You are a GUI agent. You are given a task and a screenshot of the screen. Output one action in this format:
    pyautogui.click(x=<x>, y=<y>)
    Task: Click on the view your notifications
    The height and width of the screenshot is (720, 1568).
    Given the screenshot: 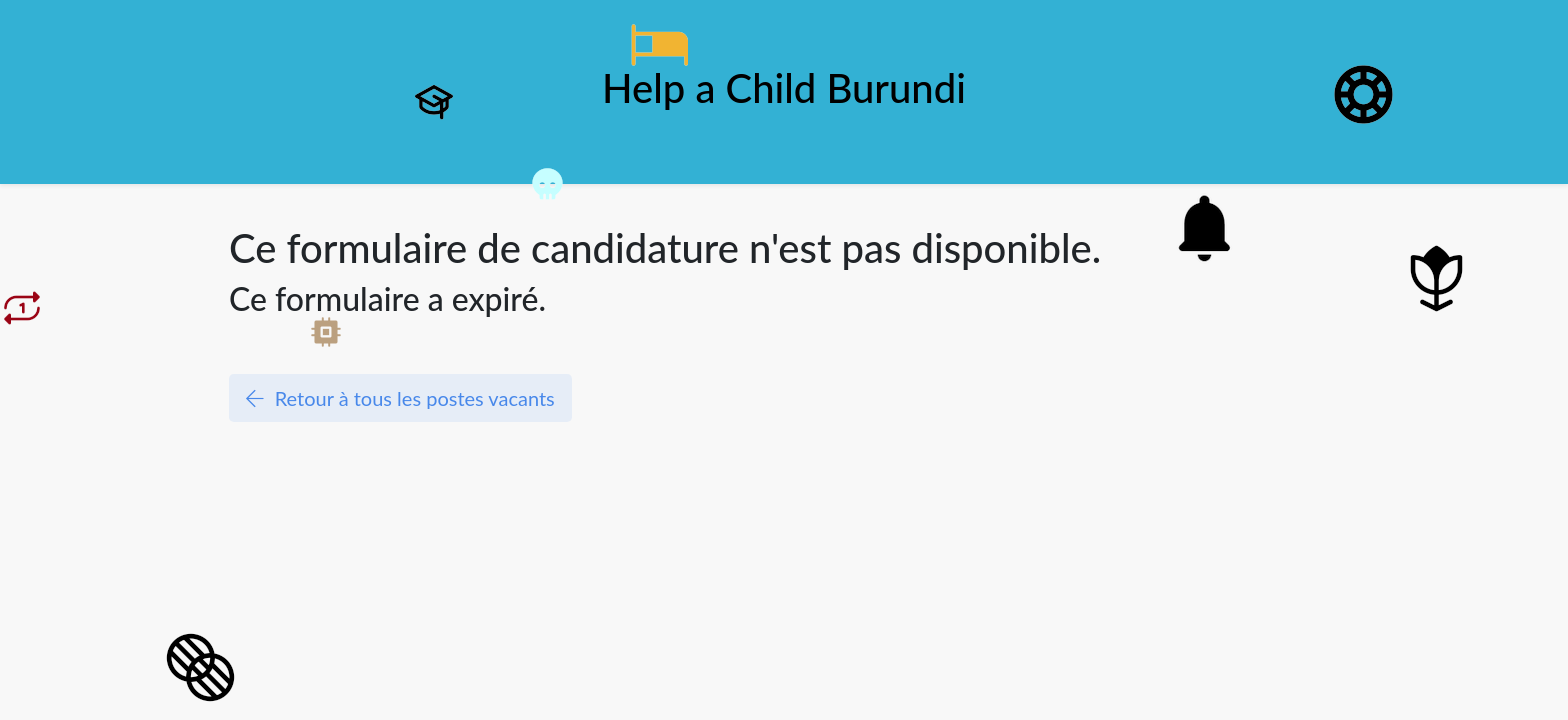 What is the action you would take?
    pyautogui.click(x=1204, y=227)
    